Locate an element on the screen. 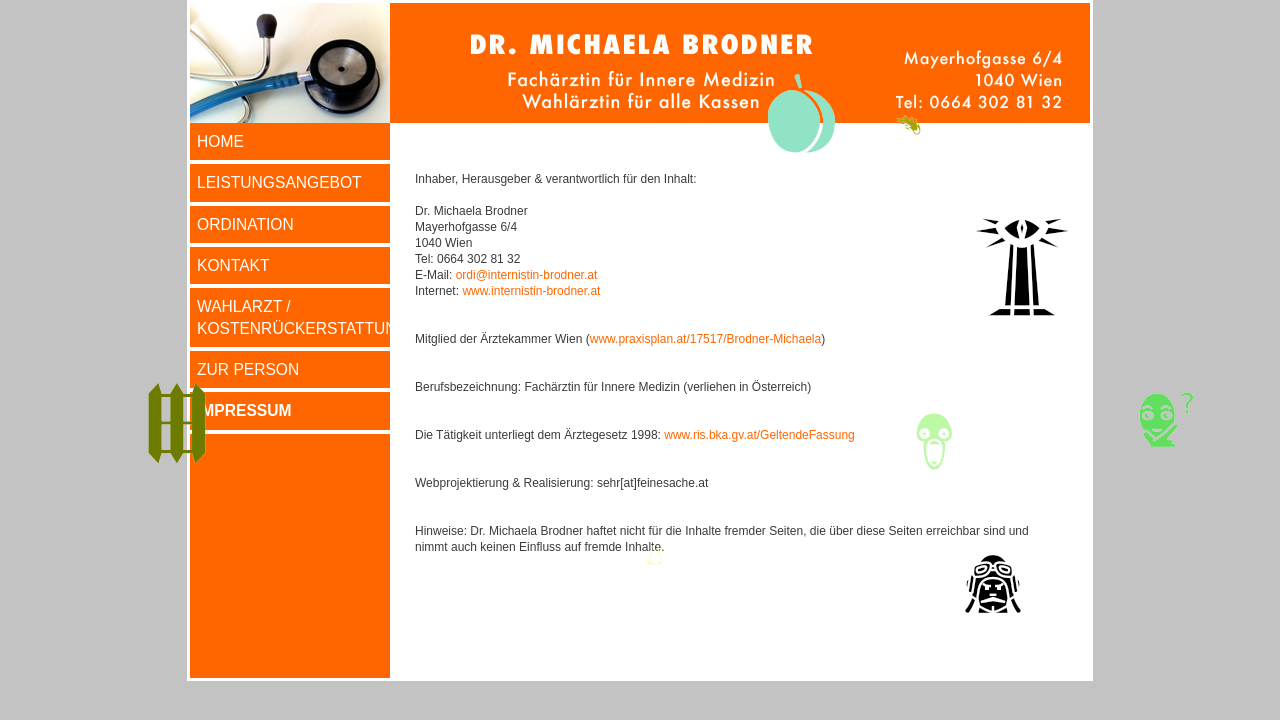 The image size is (1280, 720). select peach flavor or ingredient is located at coordinates (801, 113).